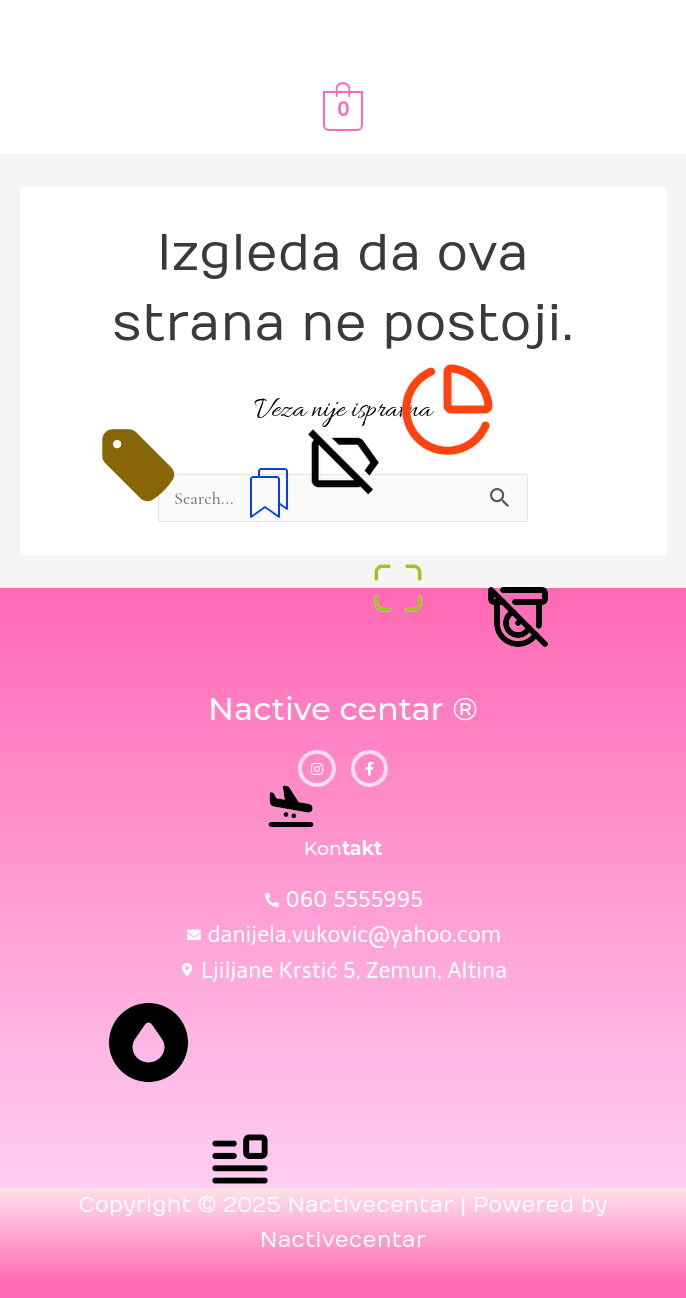 Image resolution: width=686 pixels, height=1298 pixels. I want to click on adjust color or ink settings, so click(148, 1042).